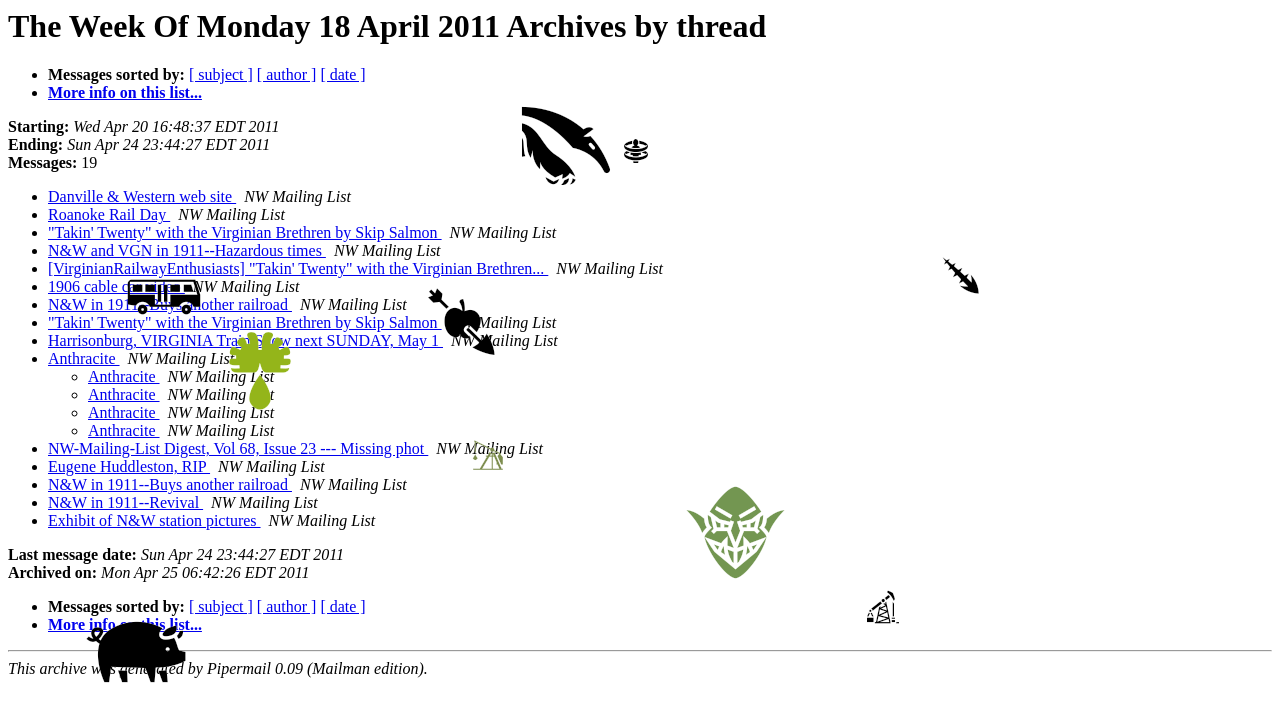 The image size is (1280, 720). What do you see at coordinates (566, 146) in the screenshot?
I see `anteater character or avatar icon` at bounding box center [566, 146].